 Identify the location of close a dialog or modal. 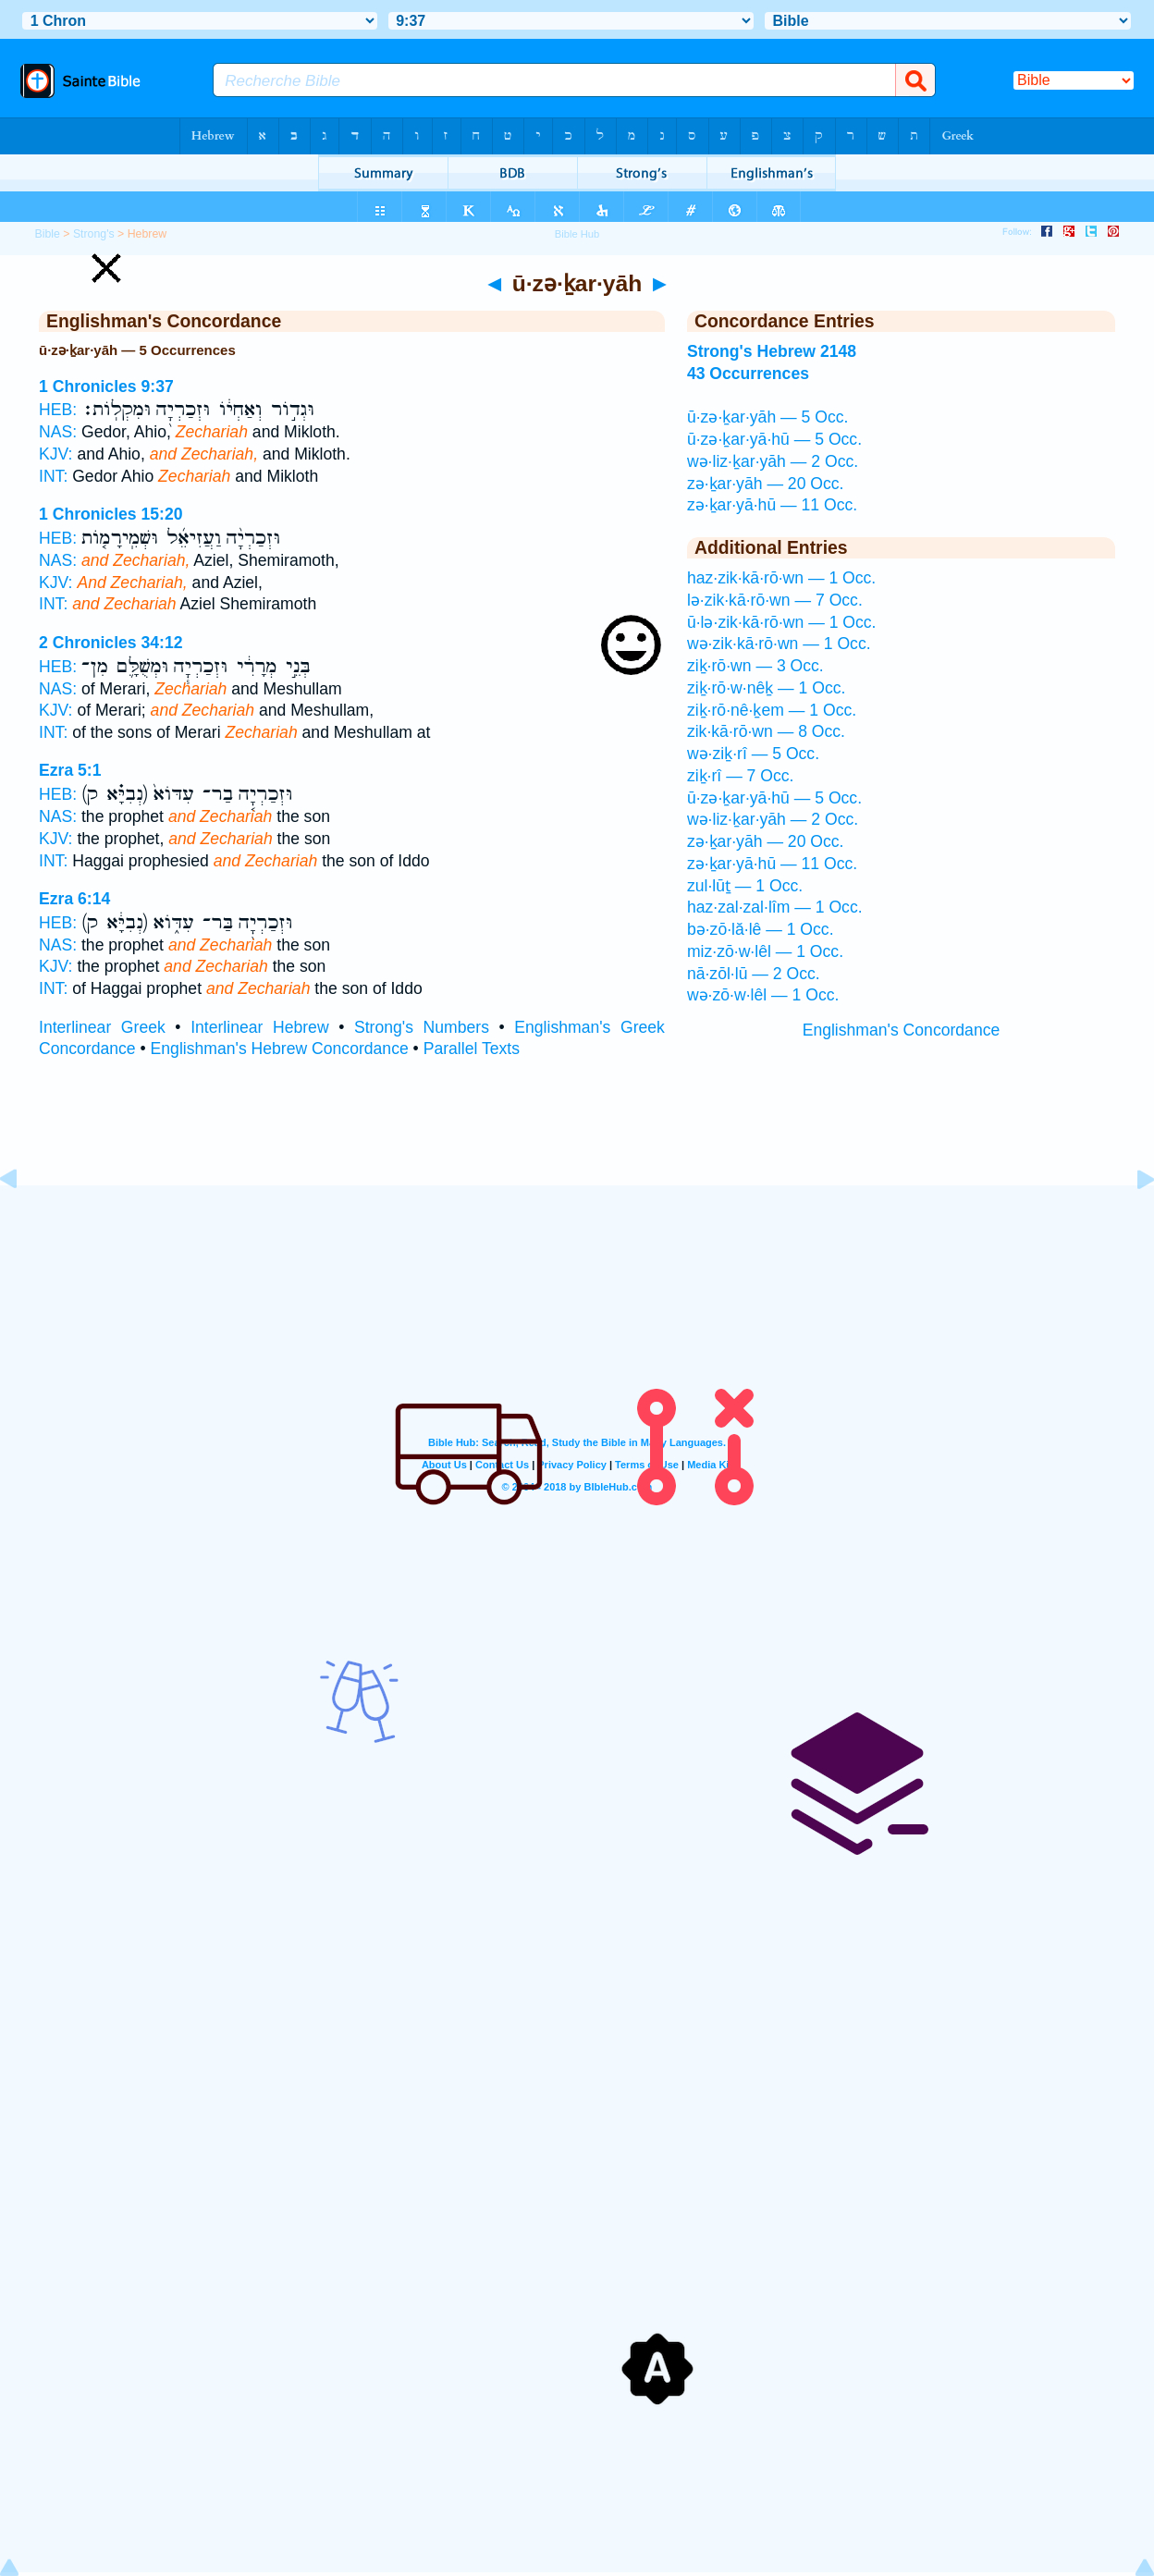
(106, 268).